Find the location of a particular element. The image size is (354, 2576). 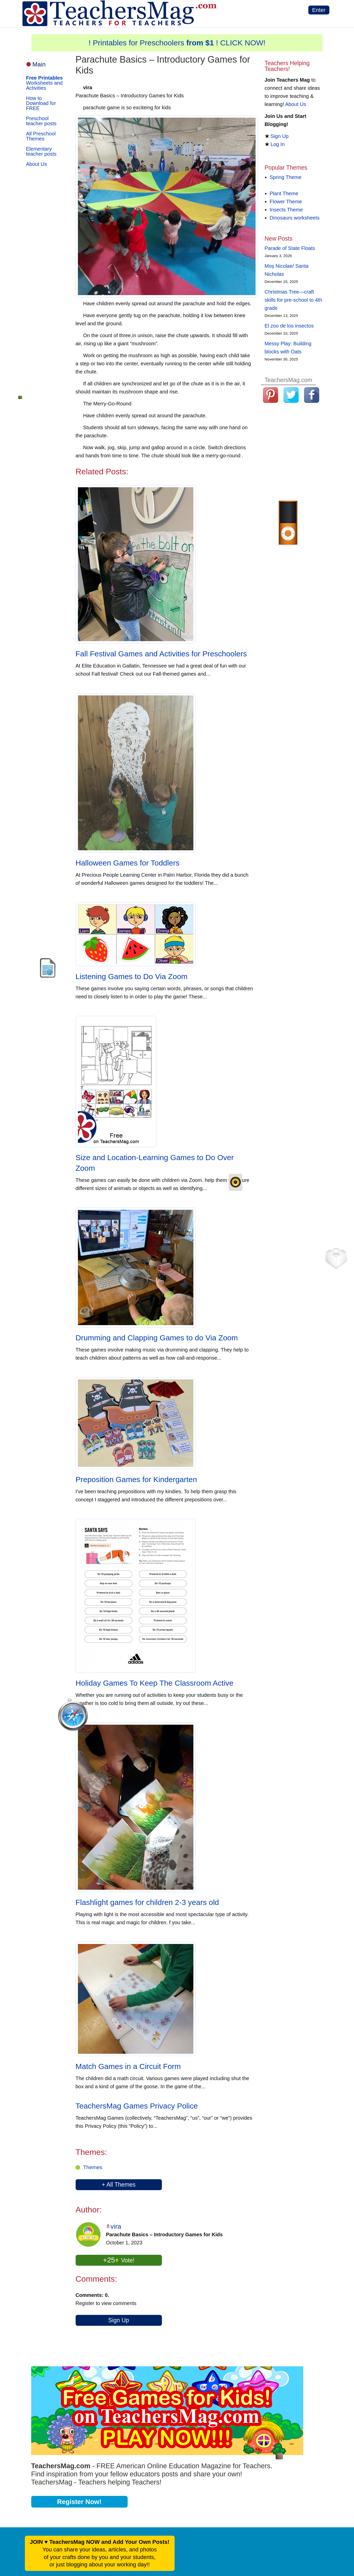

open safari browser settings is located at coordinates (73, 1715).